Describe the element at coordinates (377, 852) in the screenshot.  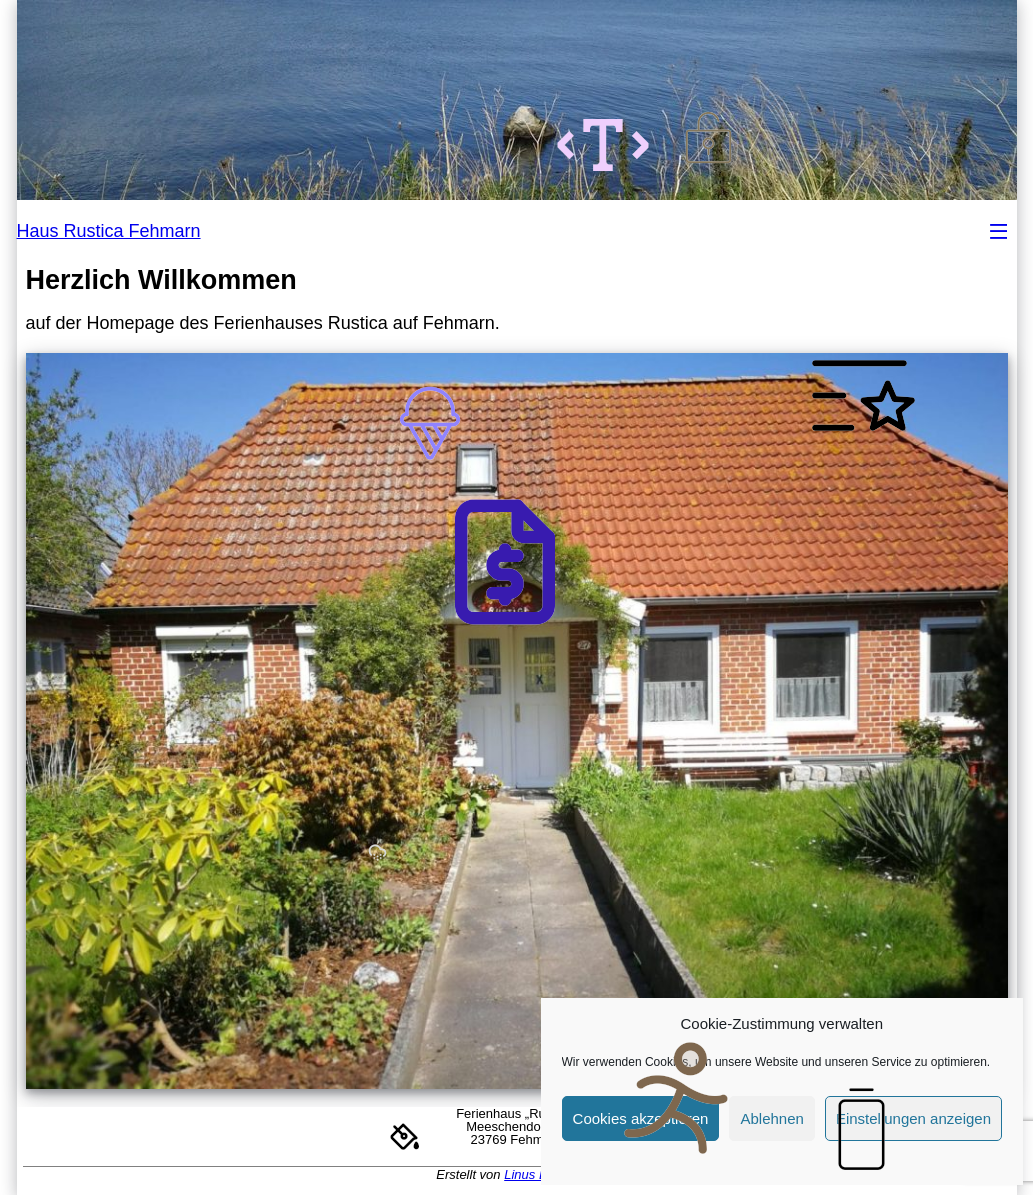
I see `indicates snowy weather conditions` at that location.